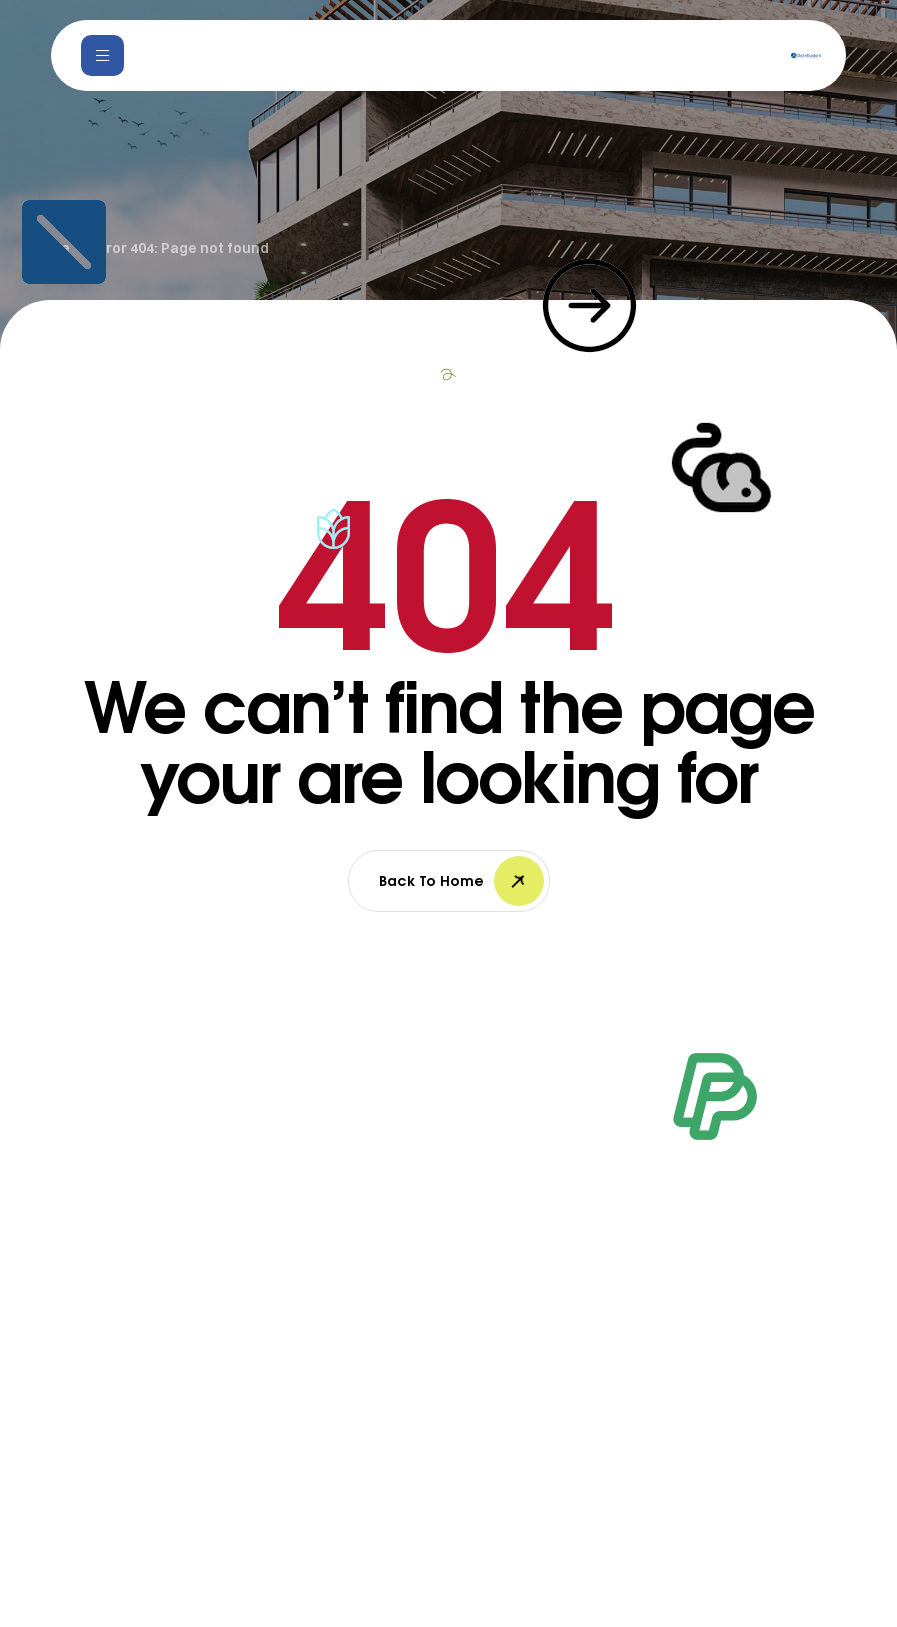  What do you see at coordinates (589, 305) in the screenshot?
I see `proceed to the next step` at bounding box center [589, 305].